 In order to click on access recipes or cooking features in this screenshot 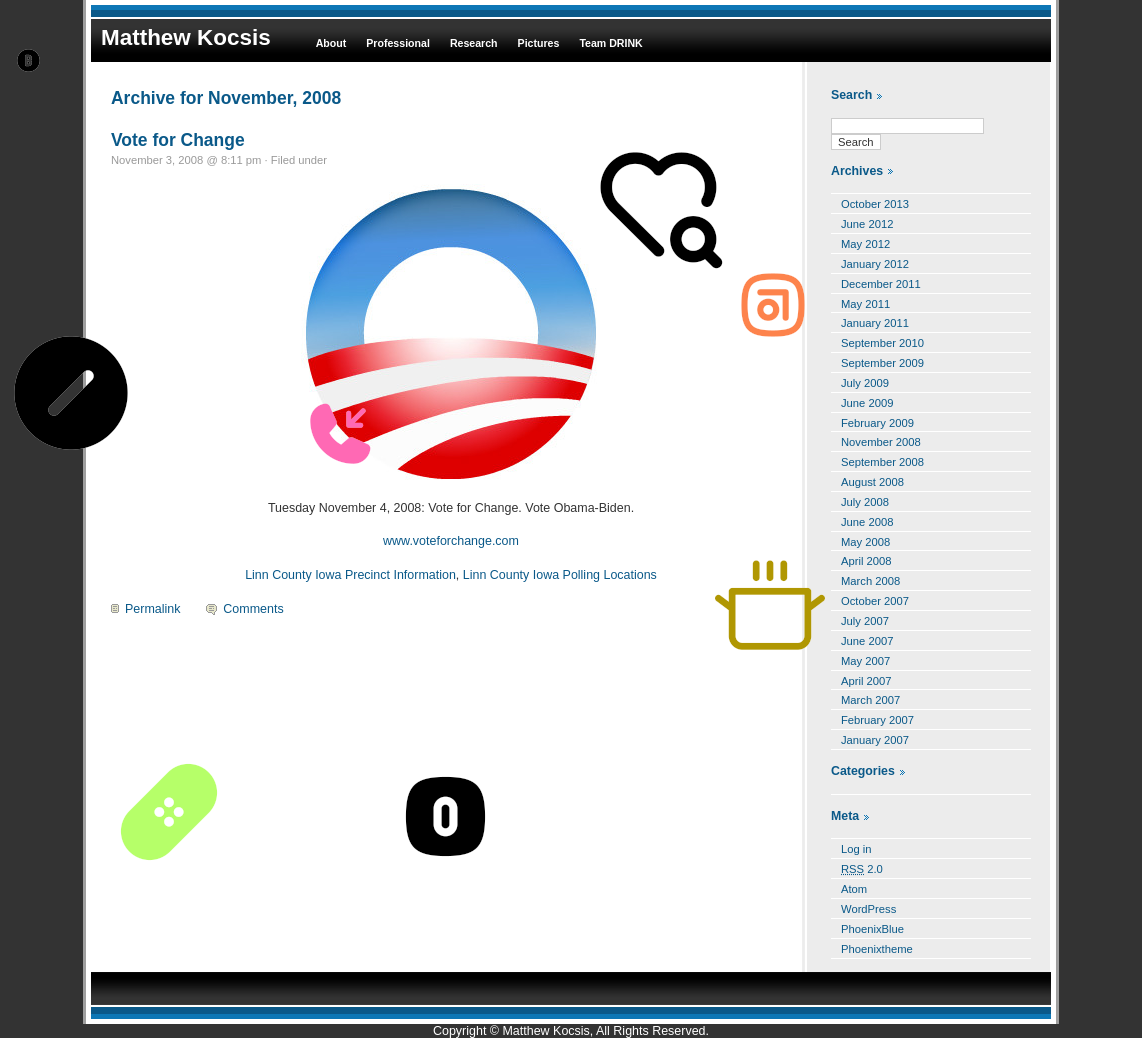, I will do `click(770, 612)`.